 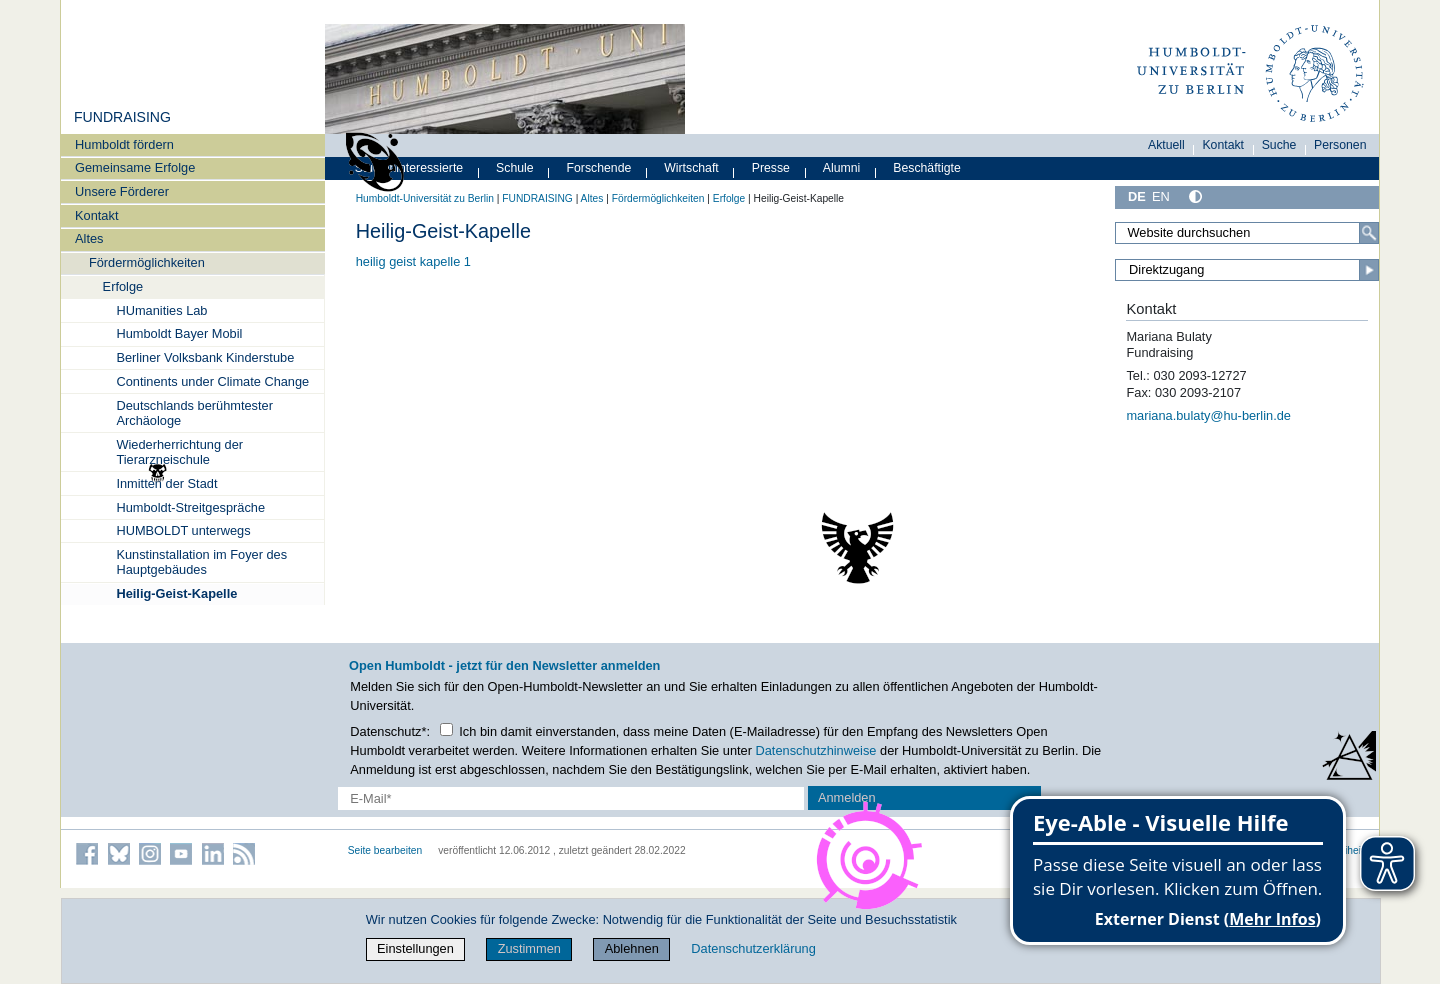 What do you see at coordinates (157, 472) in the screenshot?
I see `indicates a monster or enemy character` at bounding box center [157, 472].